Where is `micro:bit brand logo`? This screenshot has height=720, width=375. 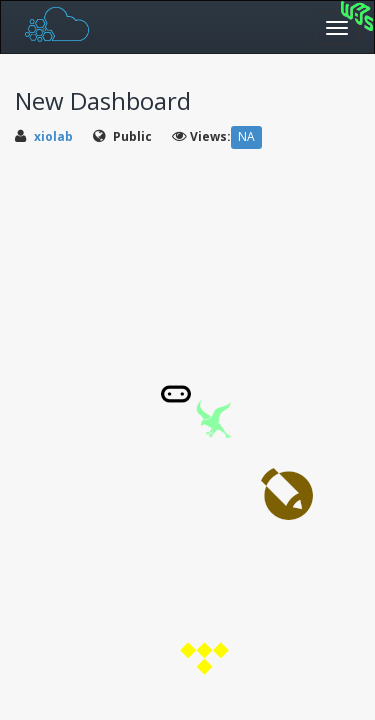 micro:bit brand logo is located at coordinates (176, 394).